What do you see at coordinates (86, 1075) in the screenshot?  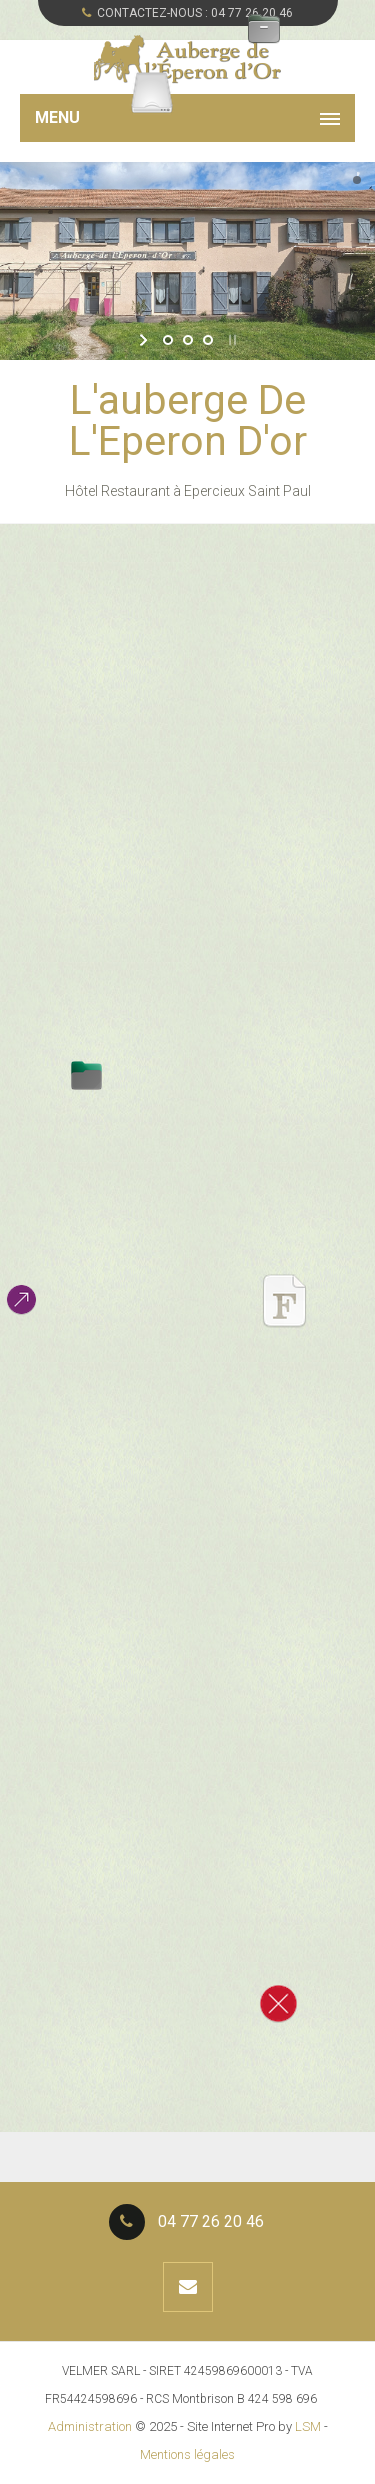 I see `open folder containing files` at bounding box center [86, 1075].